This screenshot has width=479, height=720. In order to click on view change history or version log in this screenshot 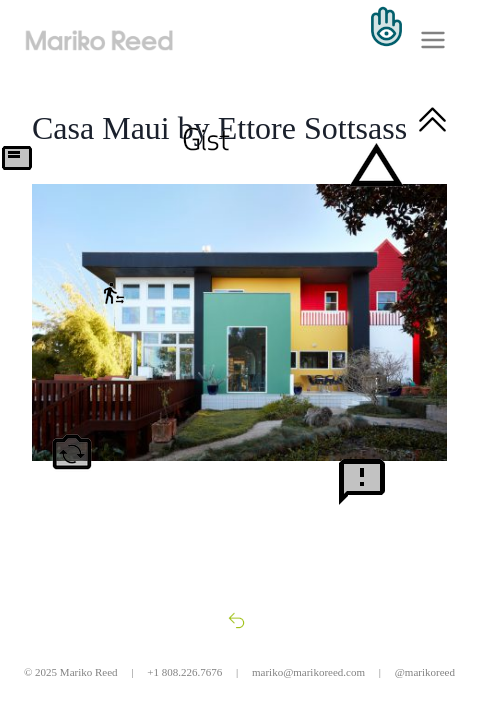, I will do `click(376, 164)`.